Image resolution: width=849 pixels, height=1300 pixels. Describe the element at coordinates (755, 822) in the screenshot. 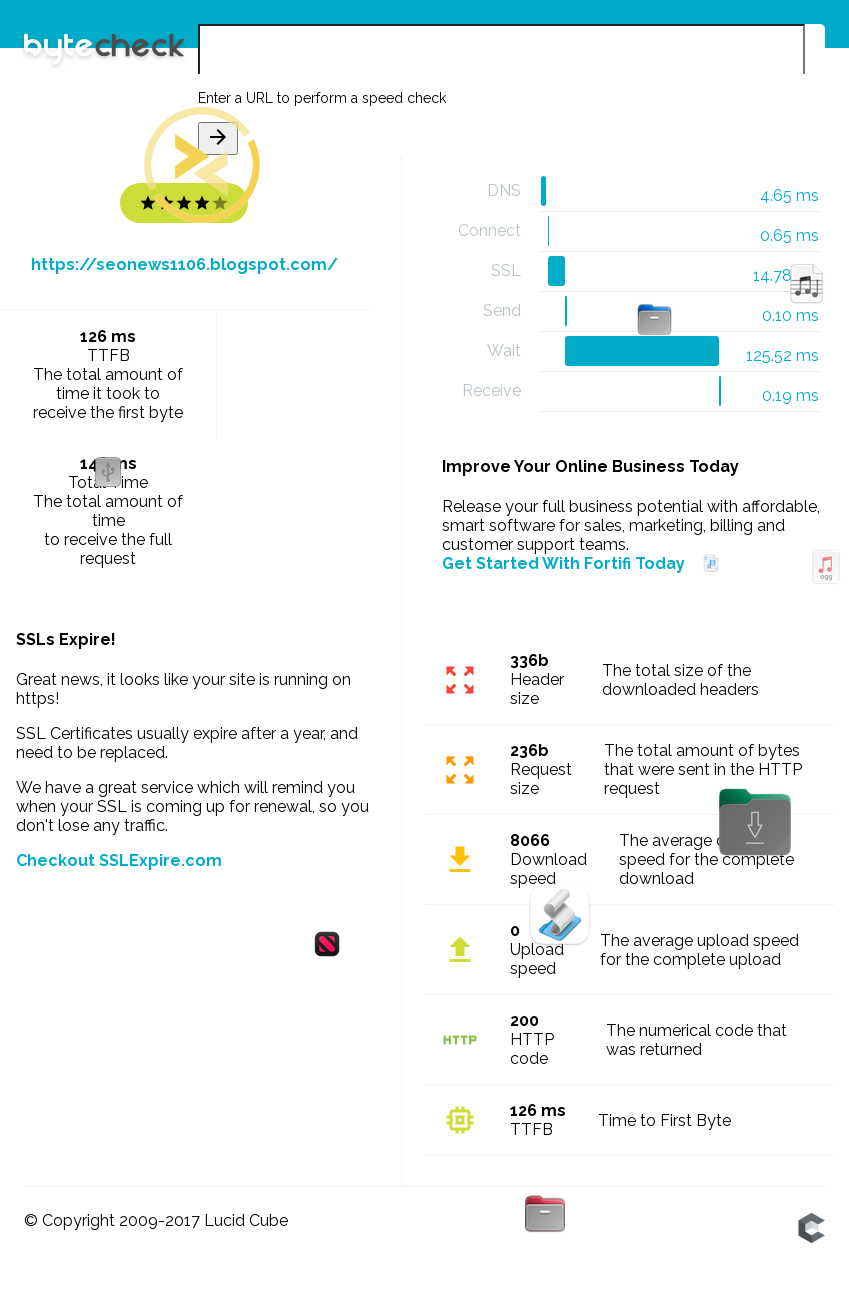

I see `open your downloads folder` at that location.